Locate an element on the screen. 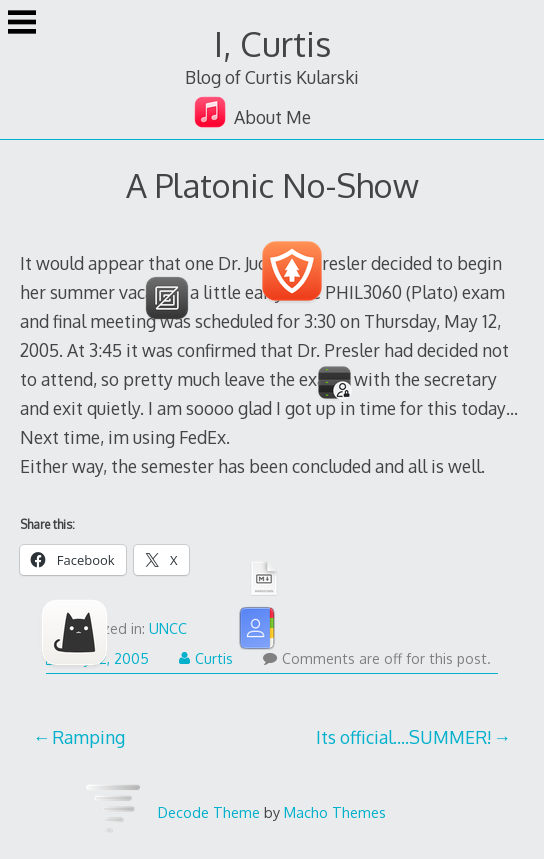 The height and width of the screenshot is (859, 544). open firewatch app is located at coordinates (292, 271).